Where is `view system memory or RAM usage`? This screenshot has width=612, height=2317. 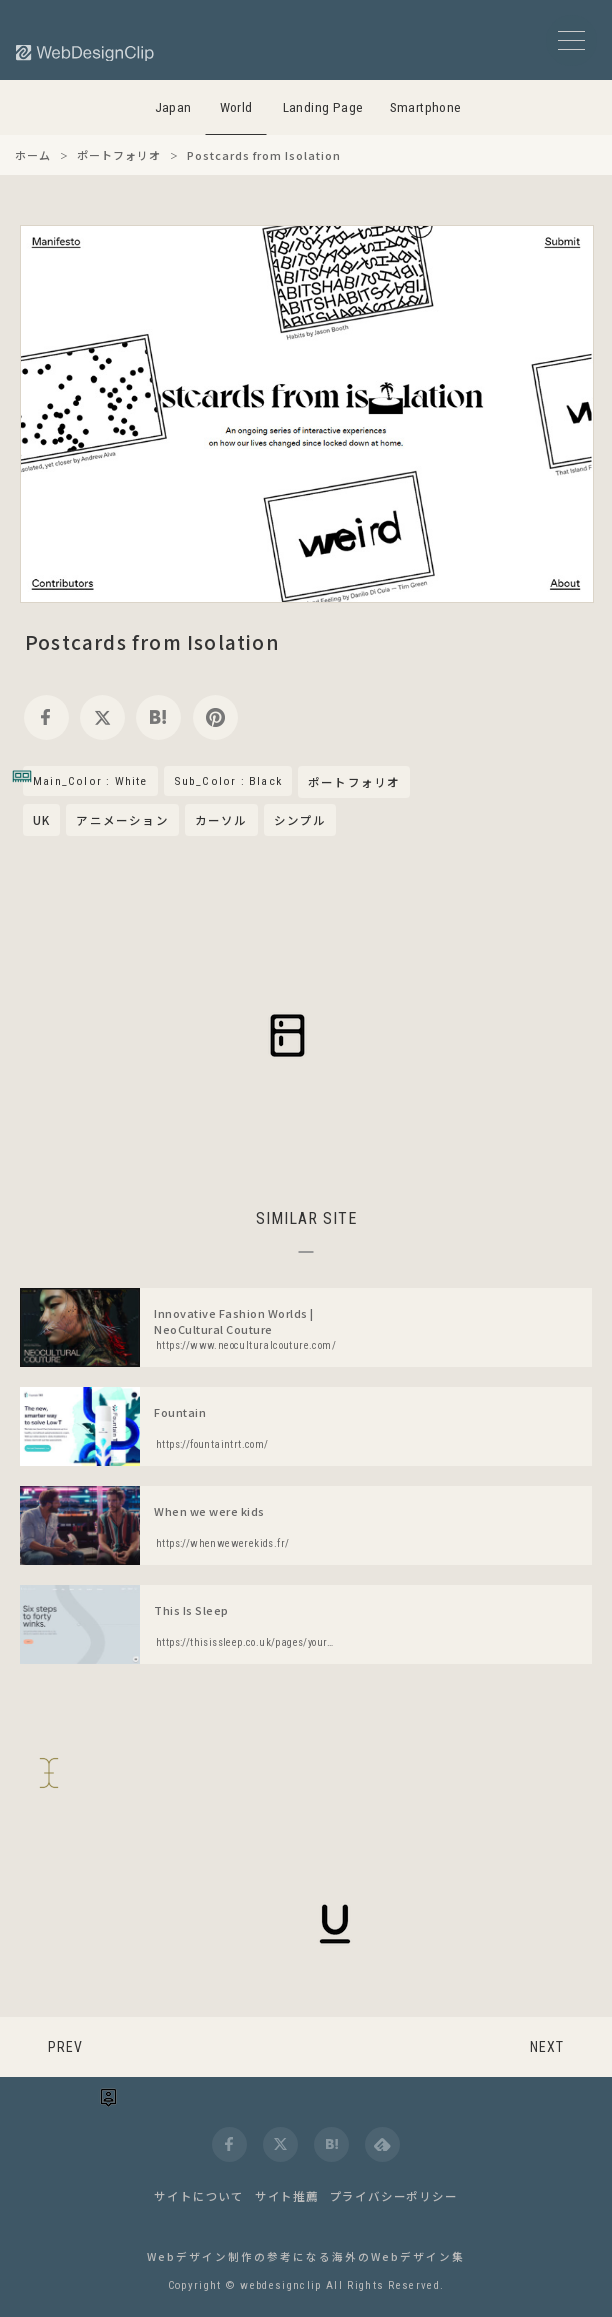
view system memory or RAM usage is located at coordinates (22, 776).